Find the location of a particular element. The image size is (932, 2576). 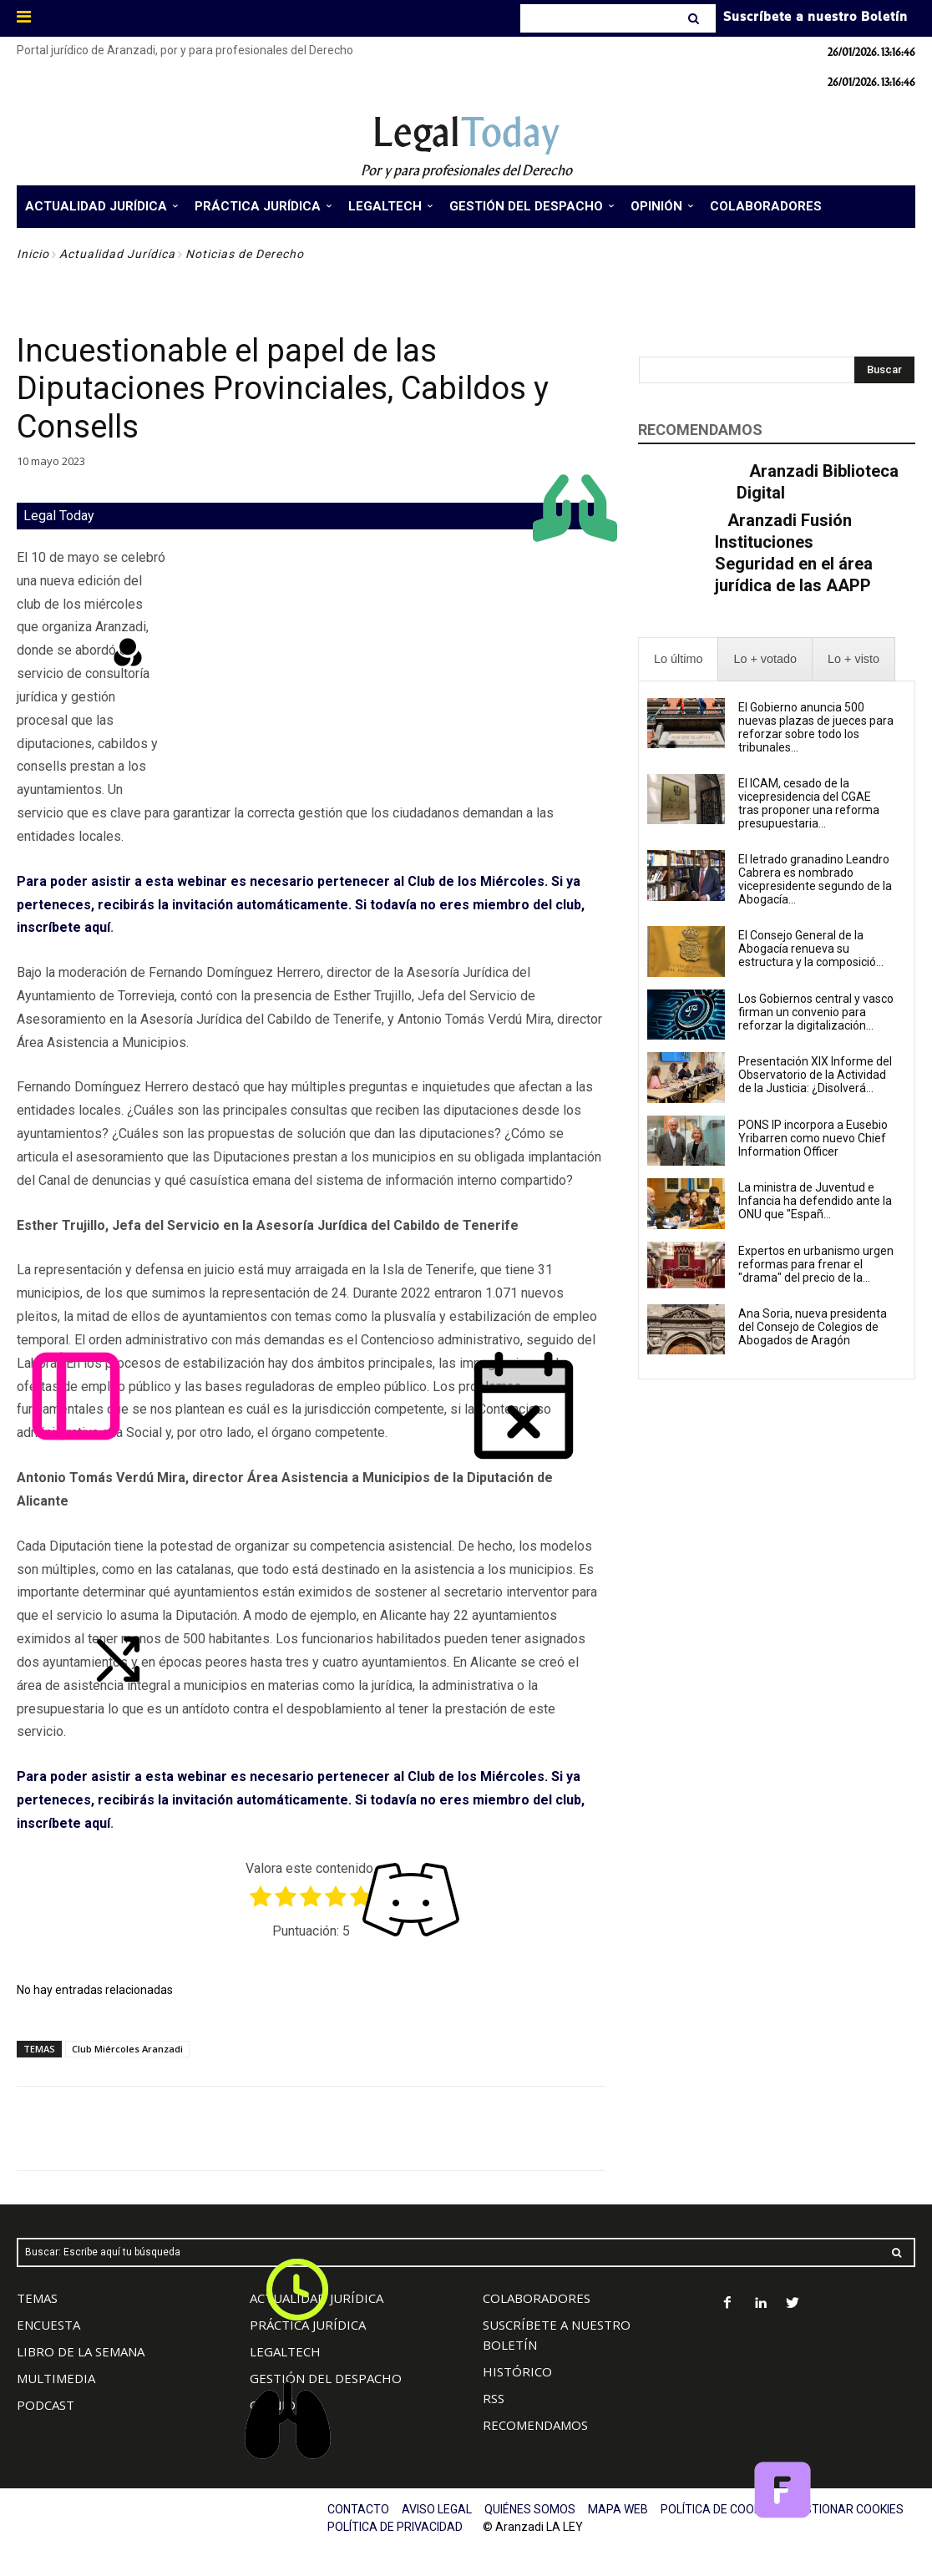

toggle between two states or options is located at coordinates (118, 1660).